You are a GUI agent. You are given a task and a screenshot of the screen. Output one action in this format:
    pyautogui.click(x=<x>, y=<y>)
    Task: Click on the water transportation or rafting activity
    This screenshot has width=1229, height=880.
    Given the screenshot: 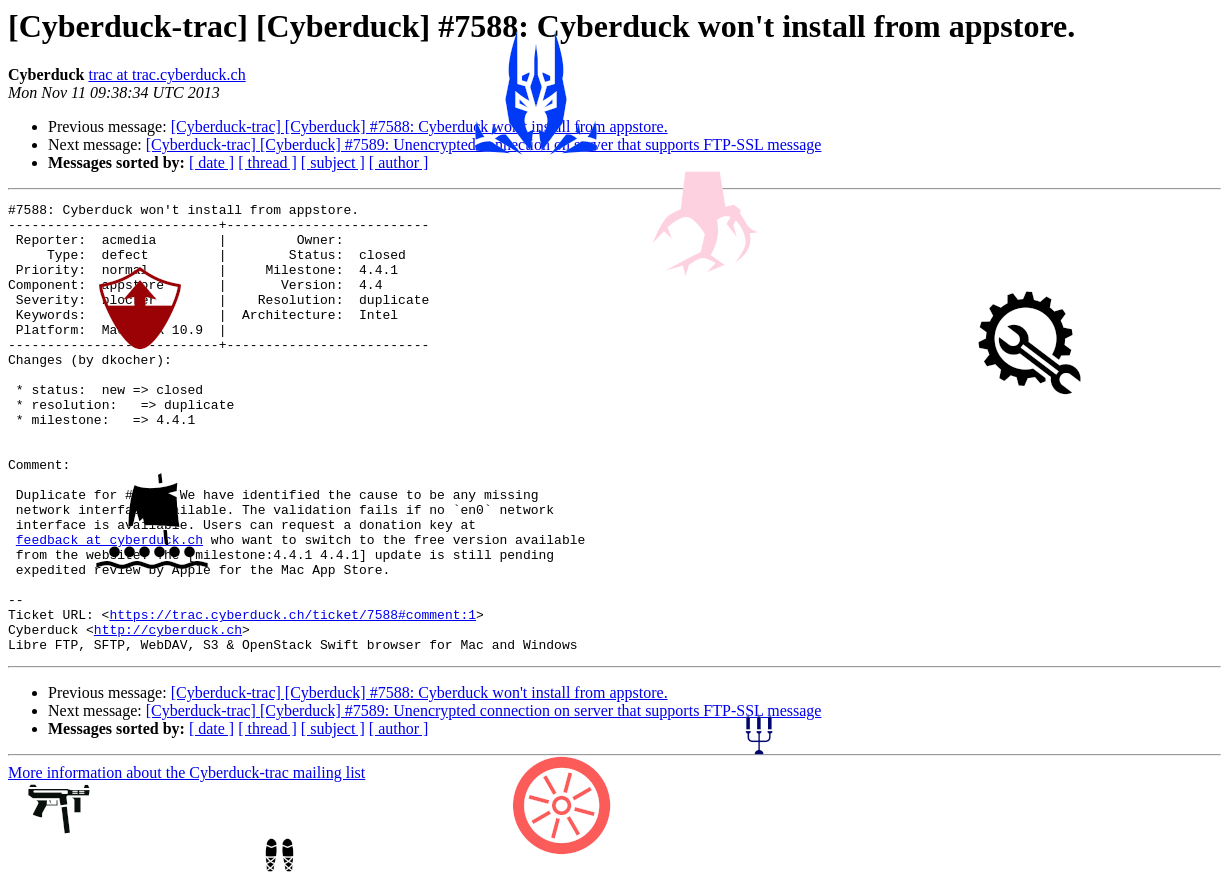 What is the action you would take?
    pyautogui.click(x=152, y=521)
    